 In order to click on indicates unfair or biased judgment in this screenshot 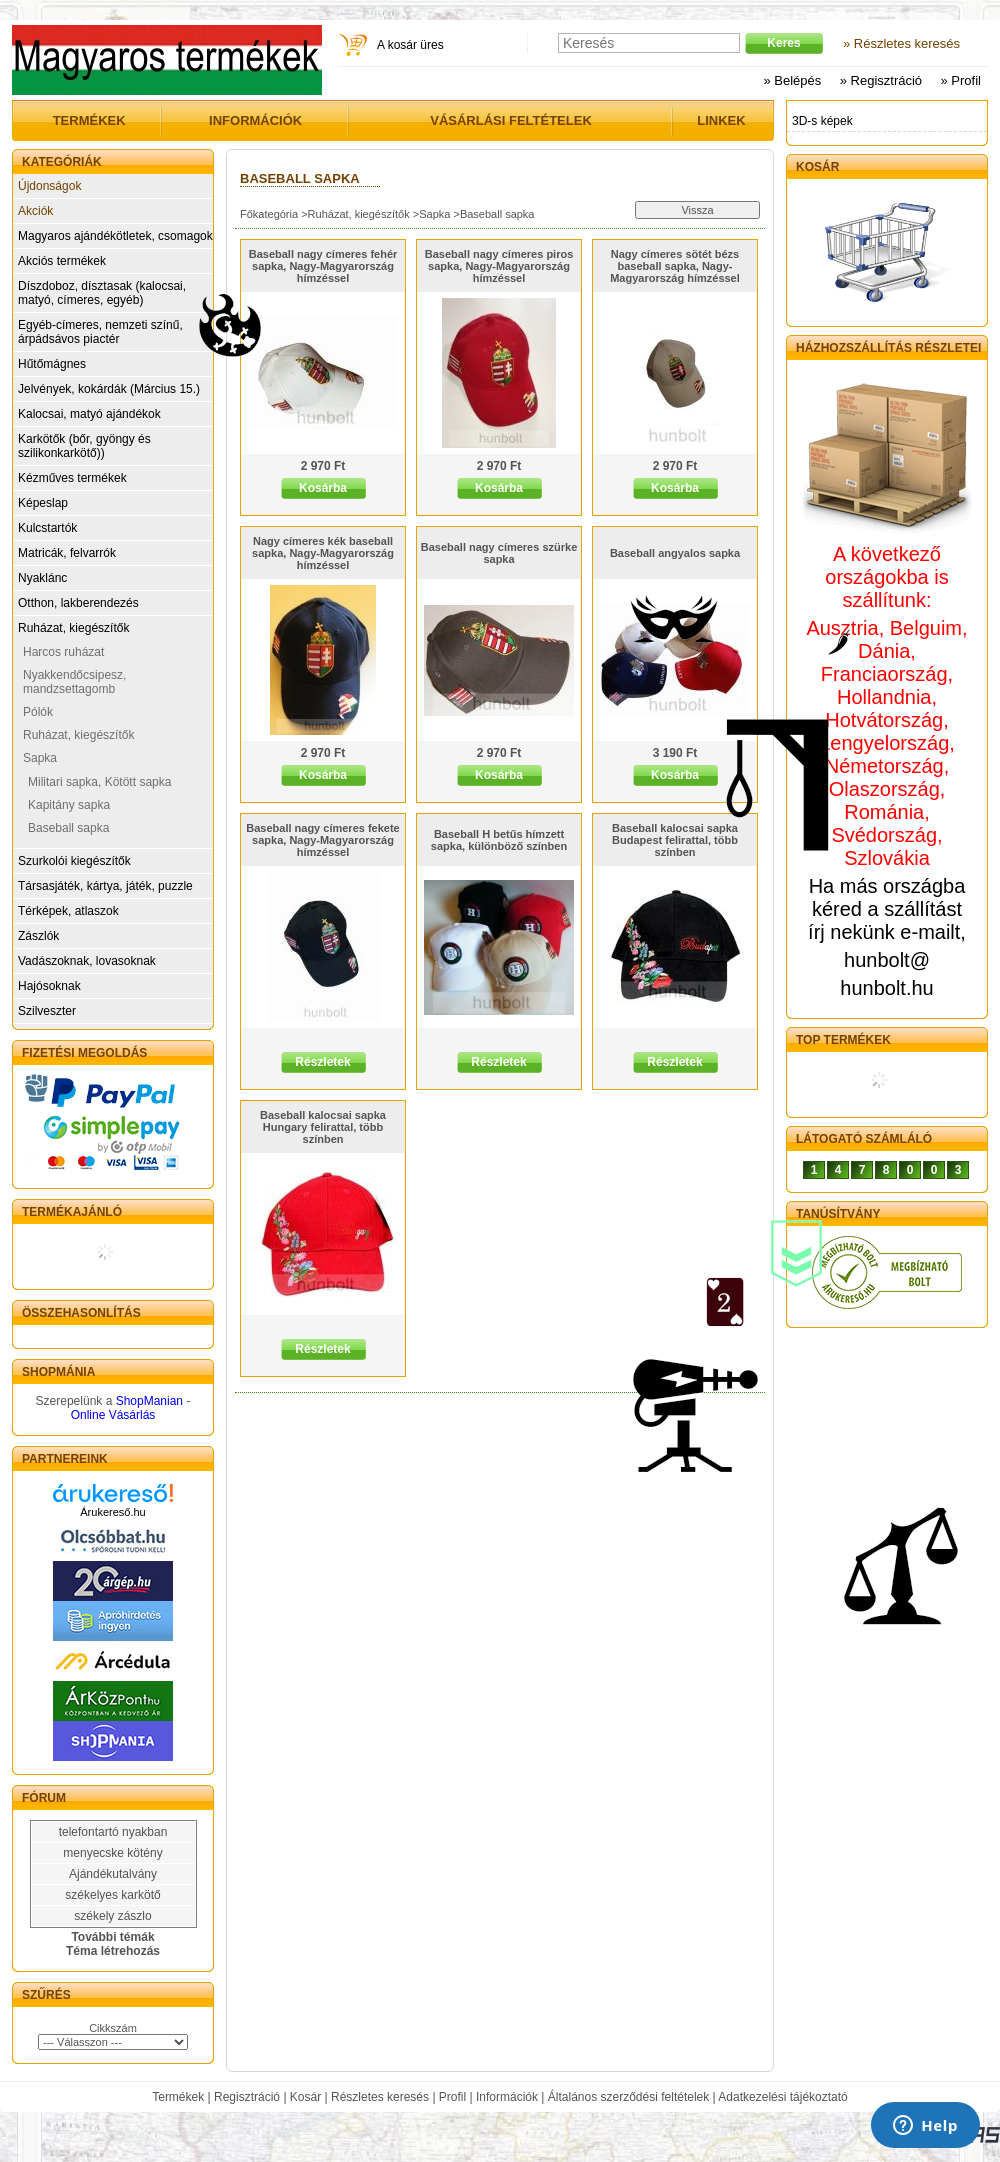, I will do `click(901, 1566)`.